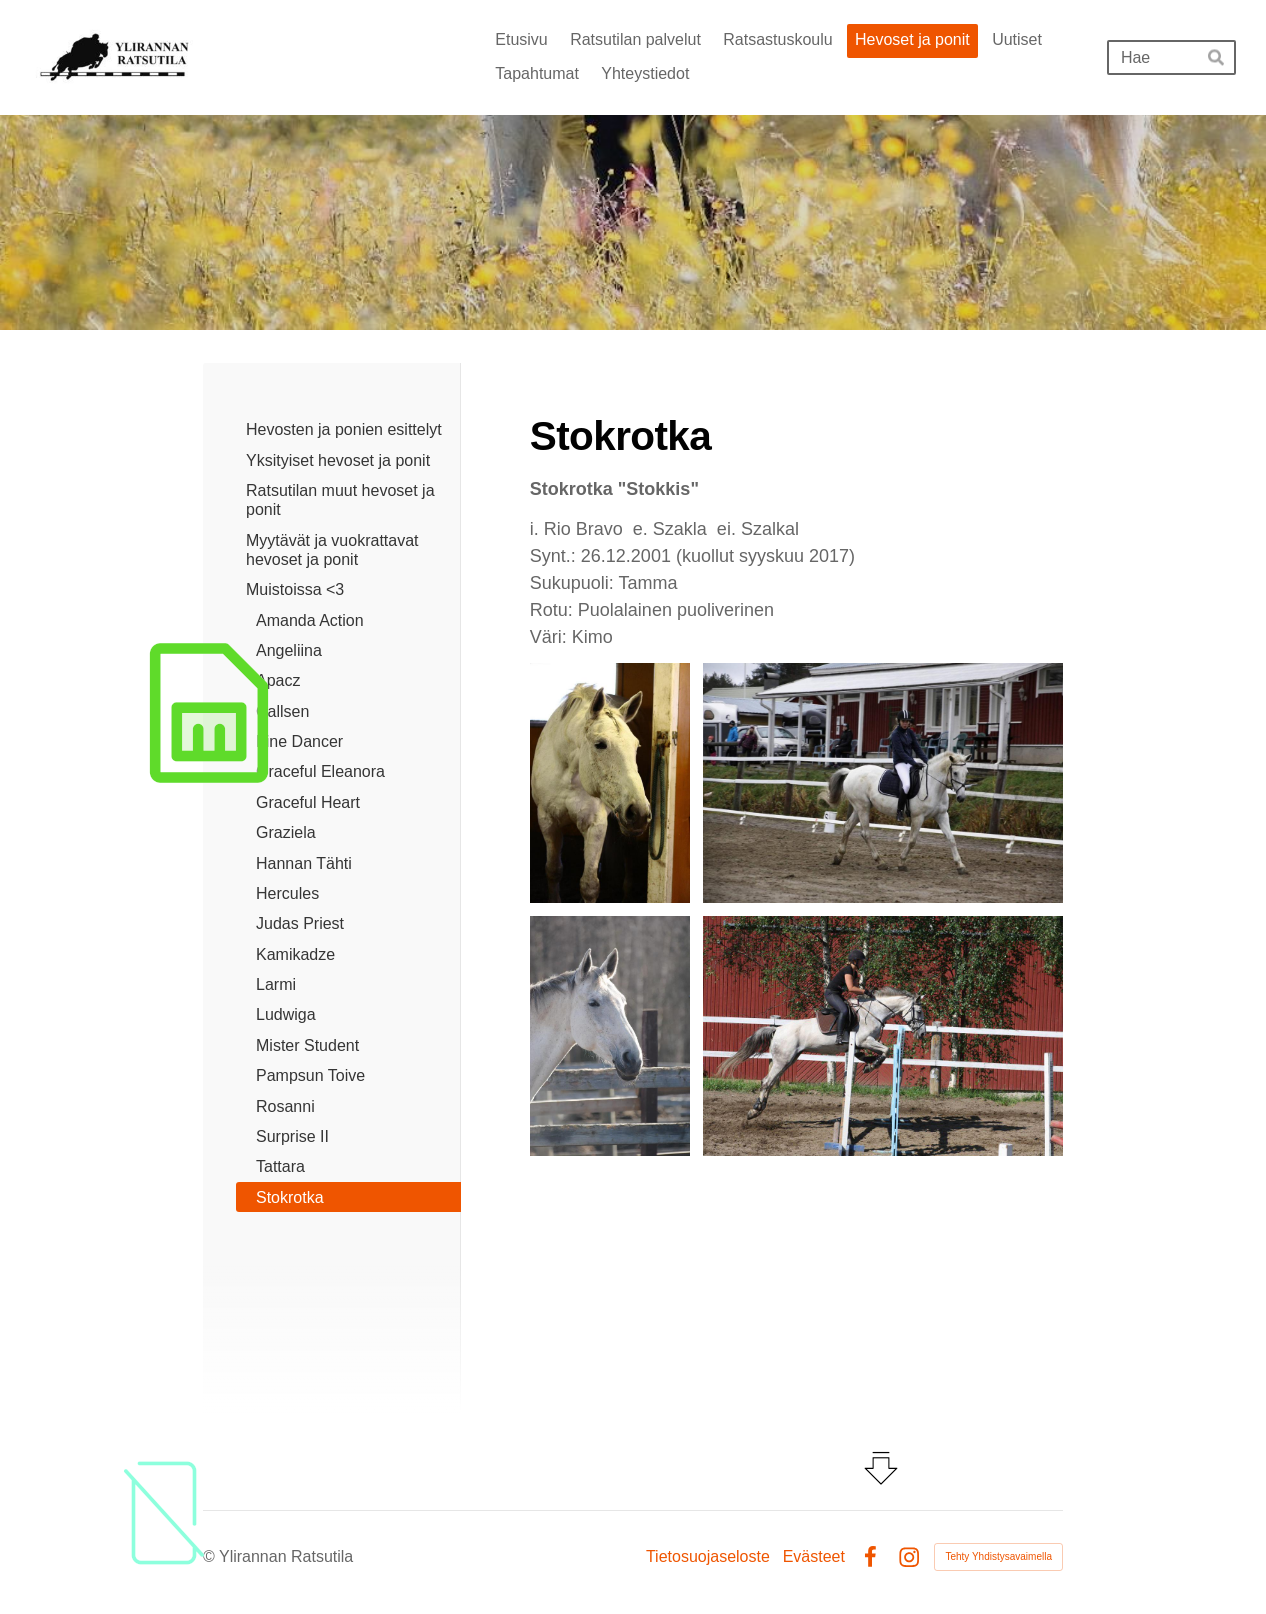 The height and width of the screenshot is (1614, 1266). I want to click on mobile device unavailable or disabled, so click(164, 1513).